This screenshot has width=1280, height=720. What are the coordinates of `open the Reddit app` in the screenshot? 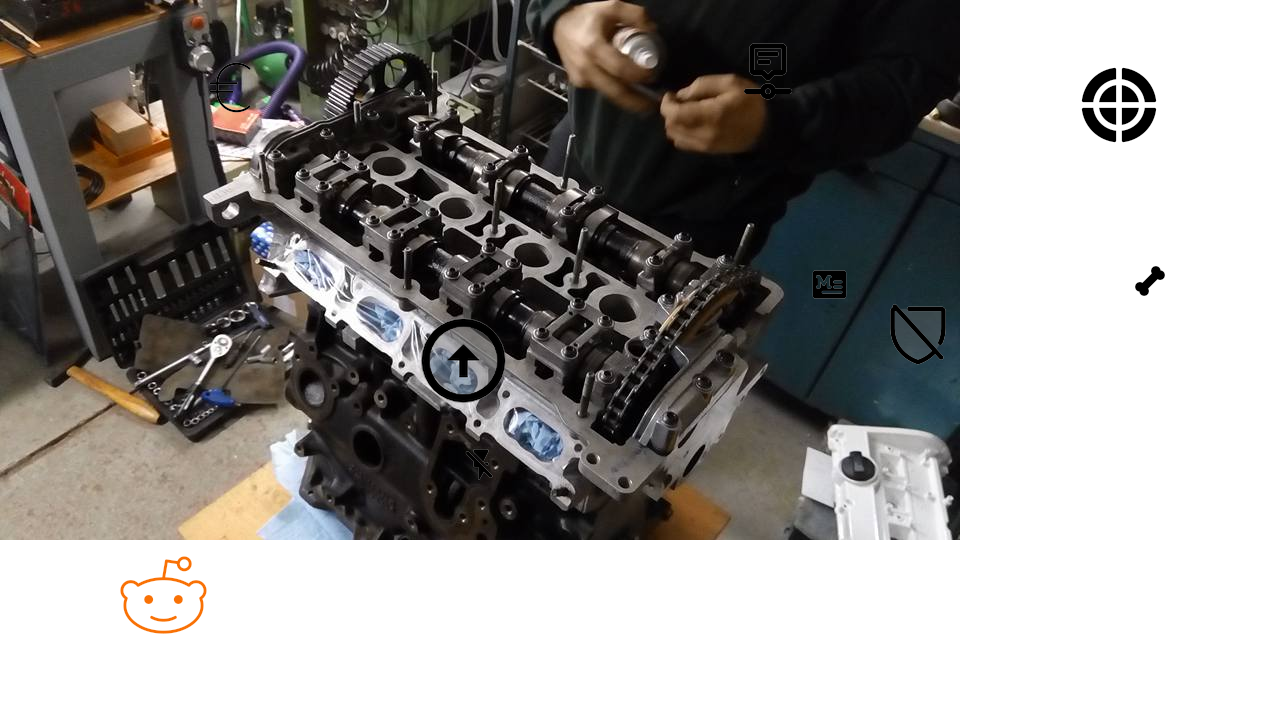 It's located at (163, 599).